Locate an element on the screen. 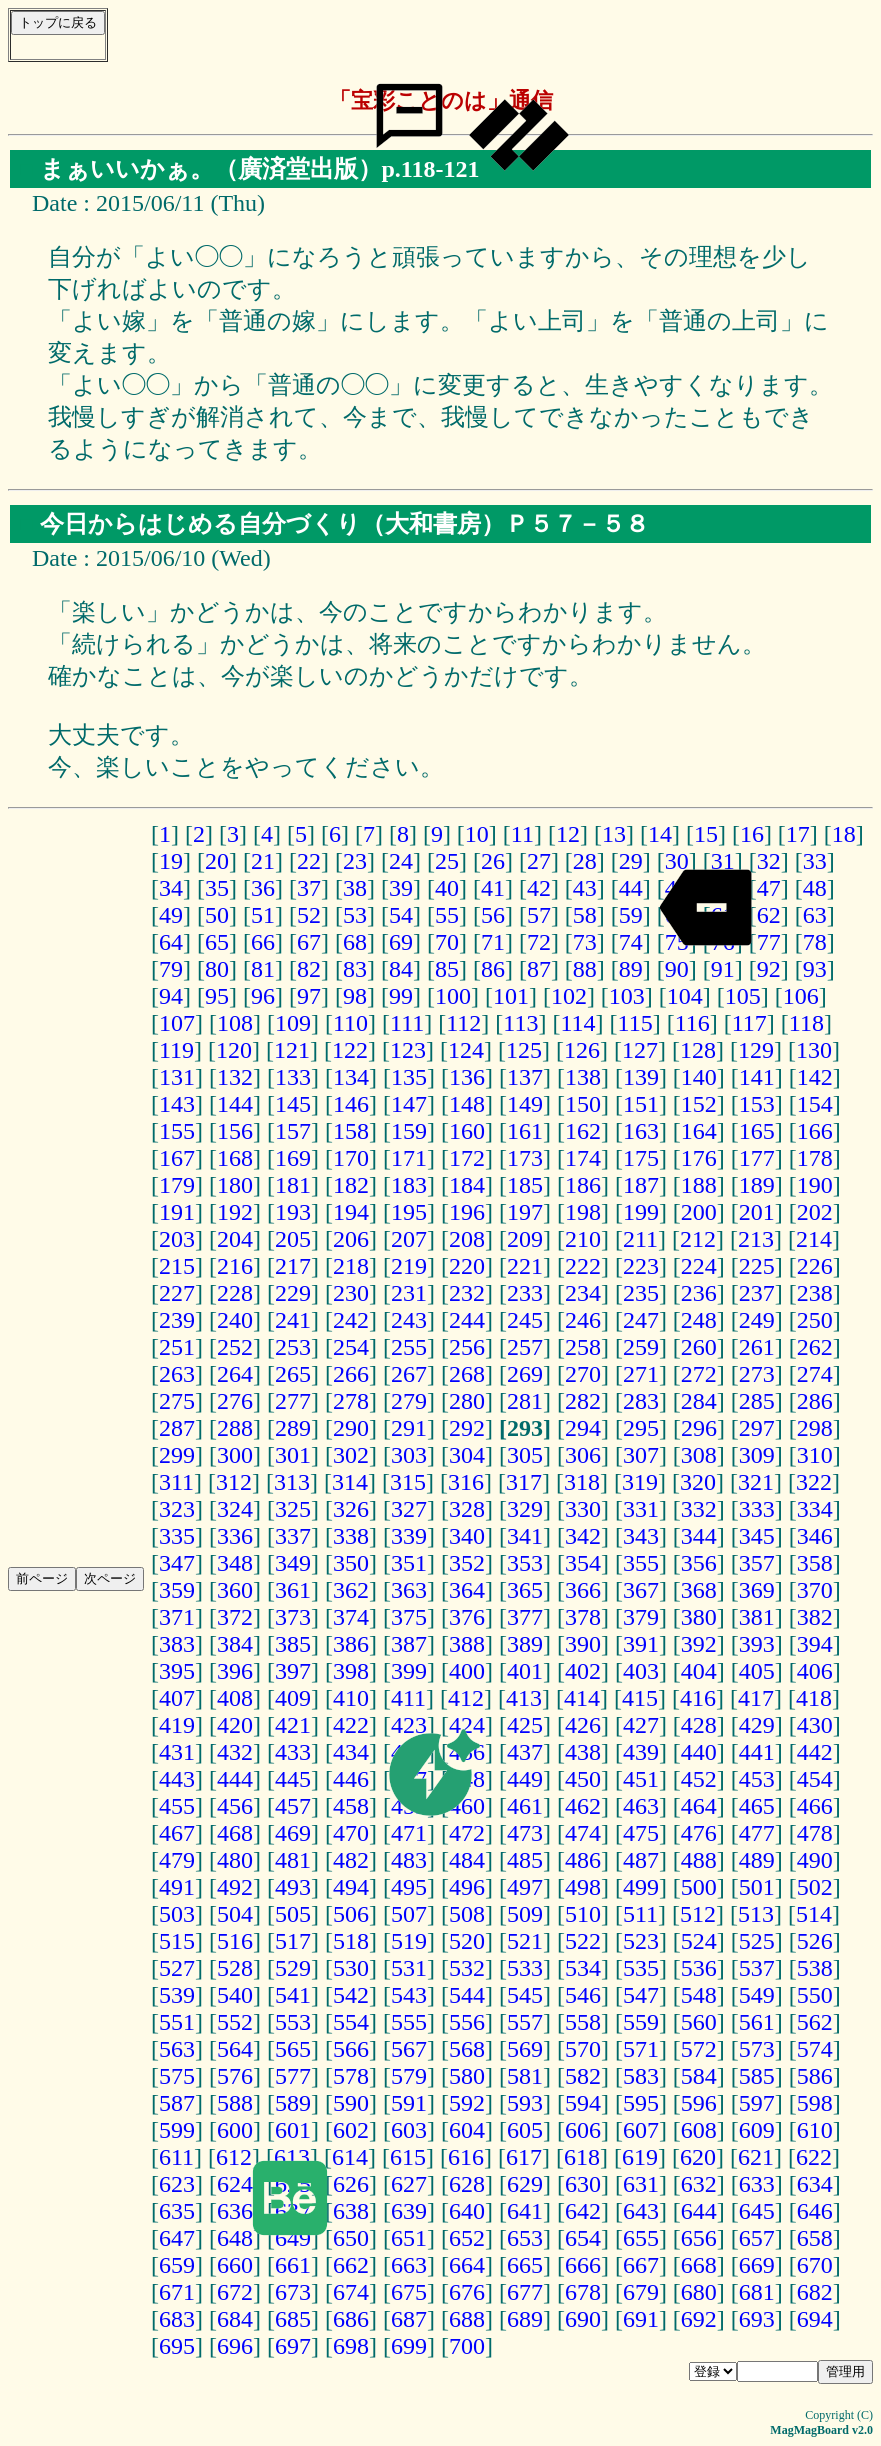  palo alto networks company logo is located at coordinates (519, 135).